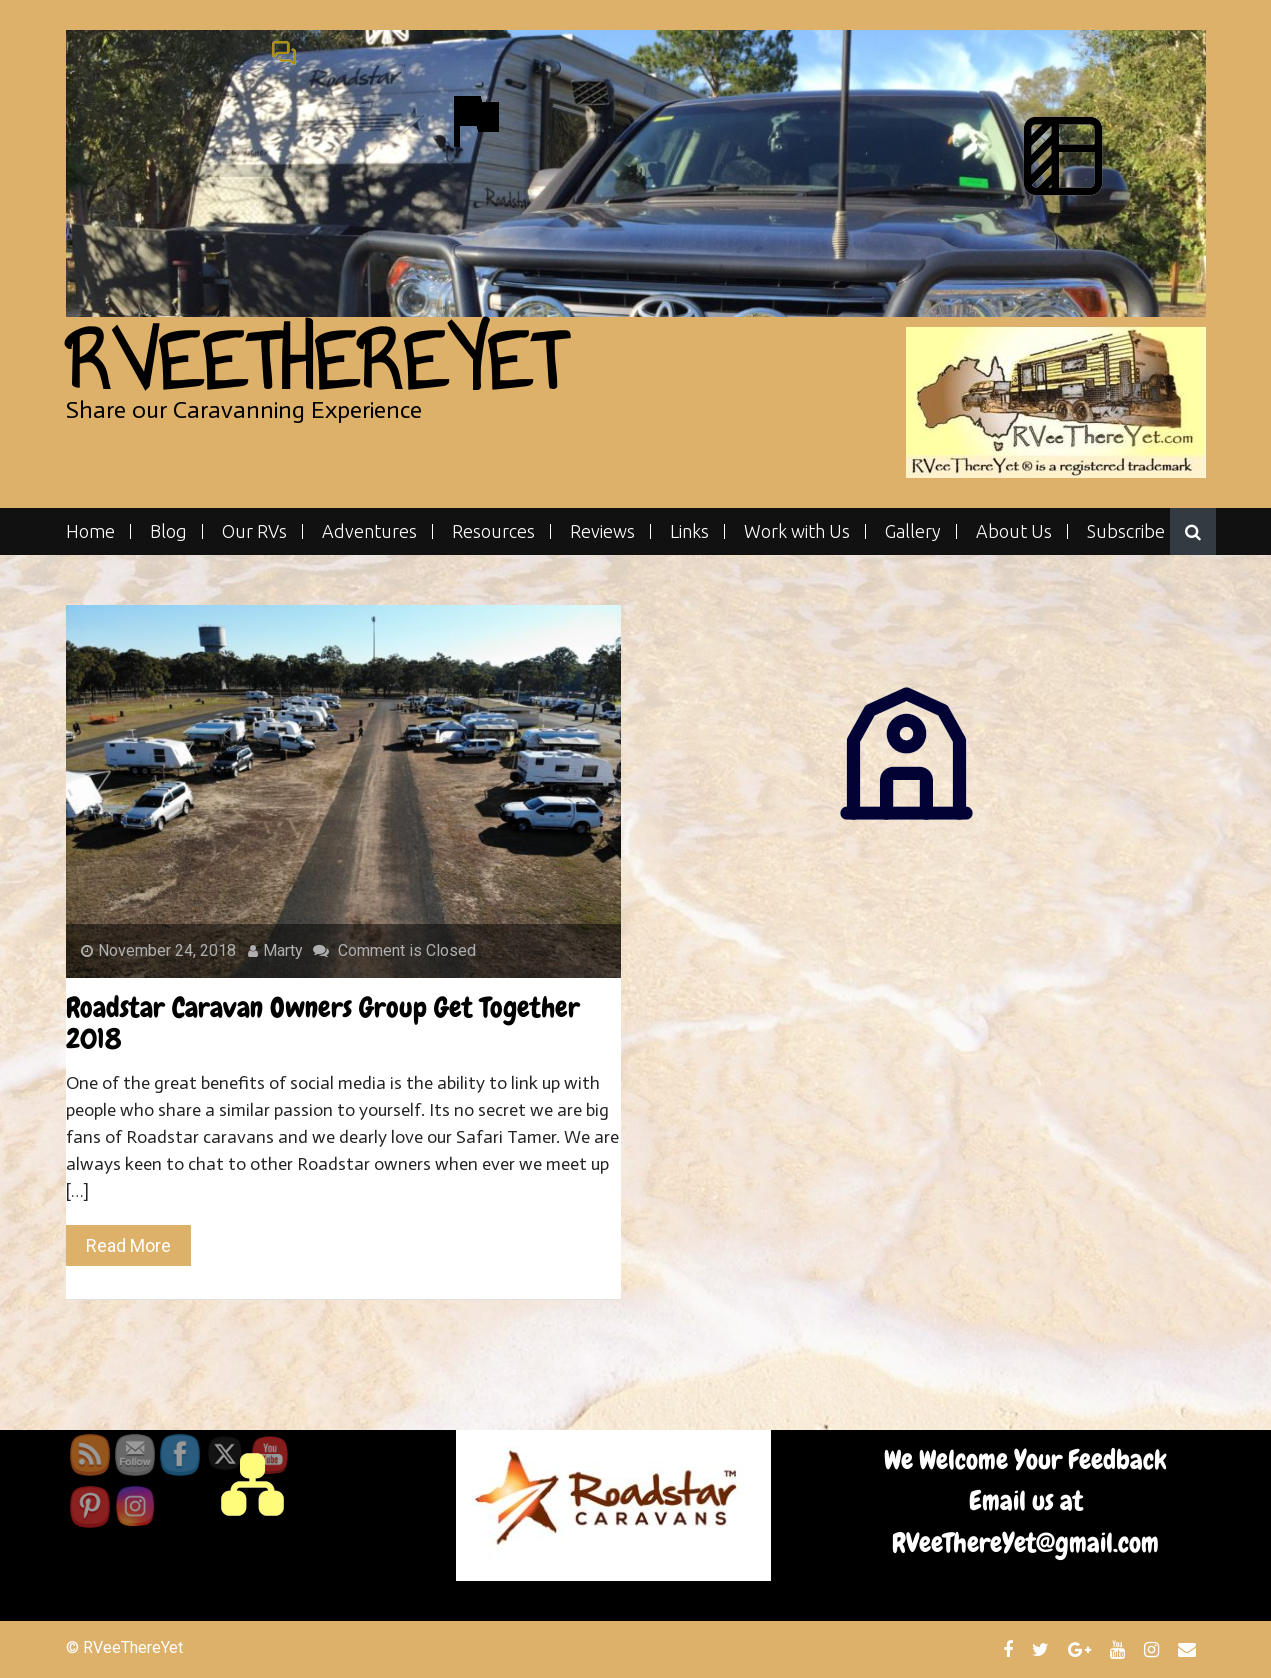 This screenshot has height=1678, width=1271. I want to click on flag or mark an item for follow-up, so click(475, 120).